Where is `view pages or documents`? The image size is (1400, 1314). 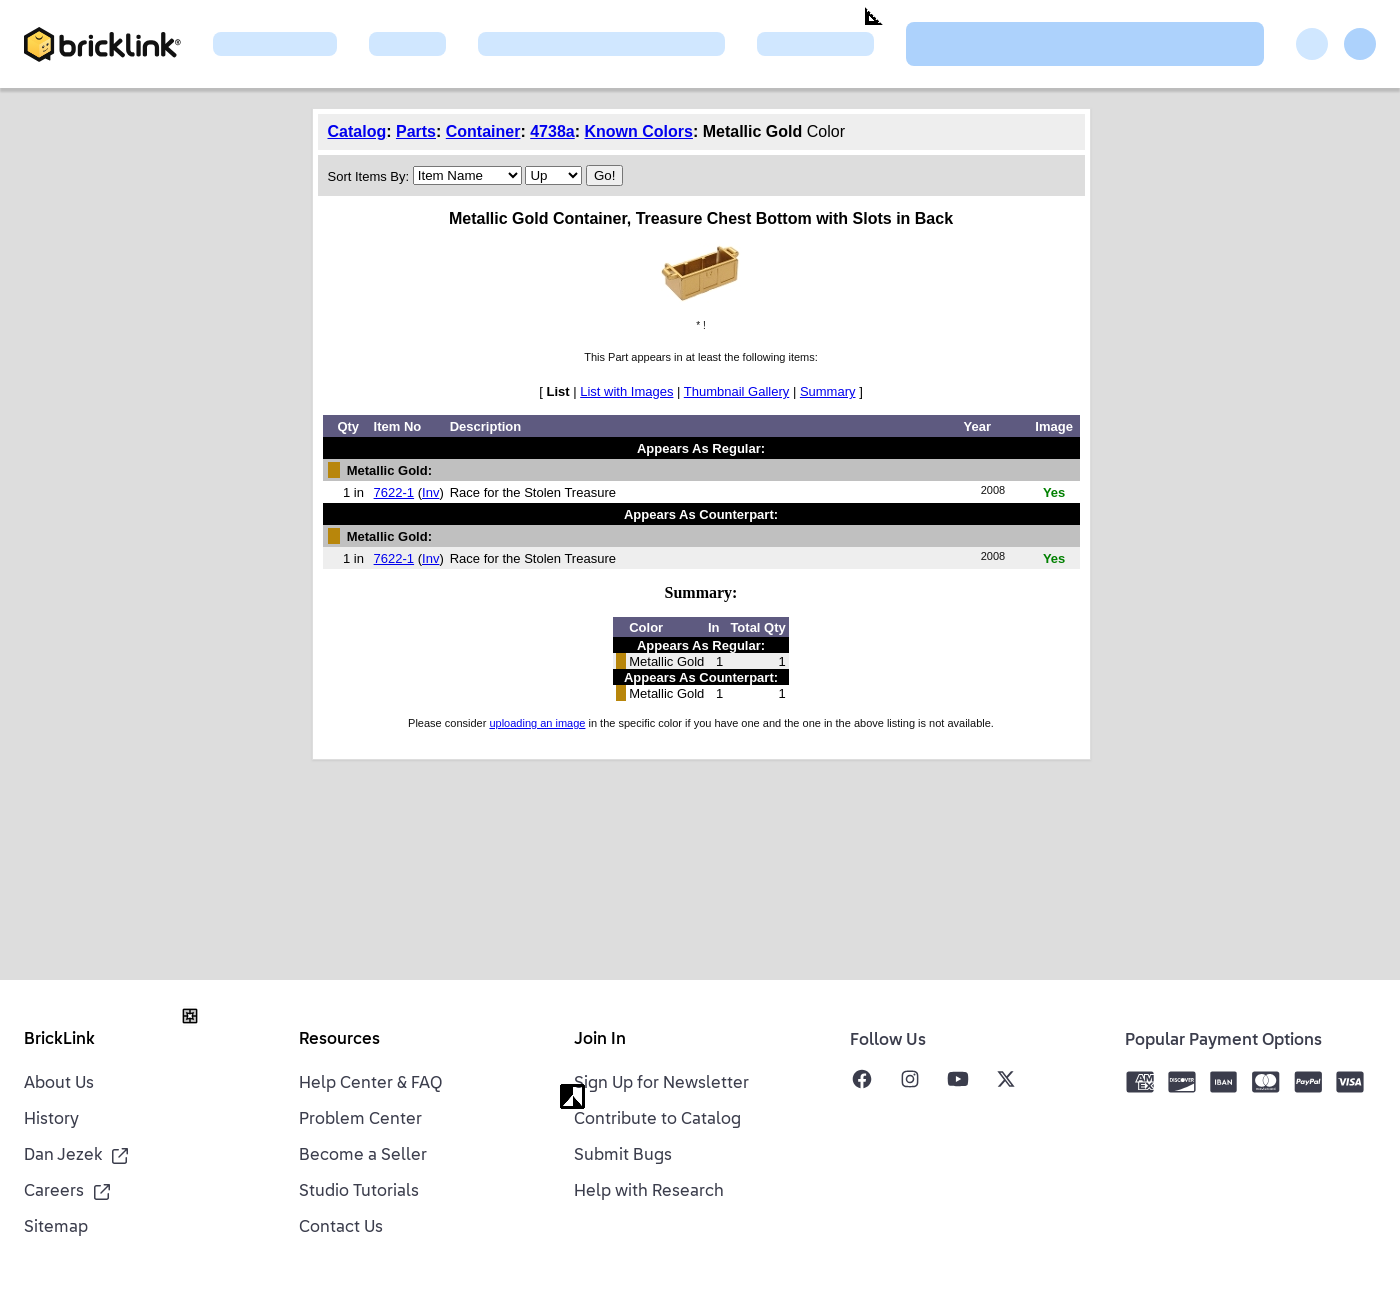
view pages or documents is located at coordinates (190, 1016).